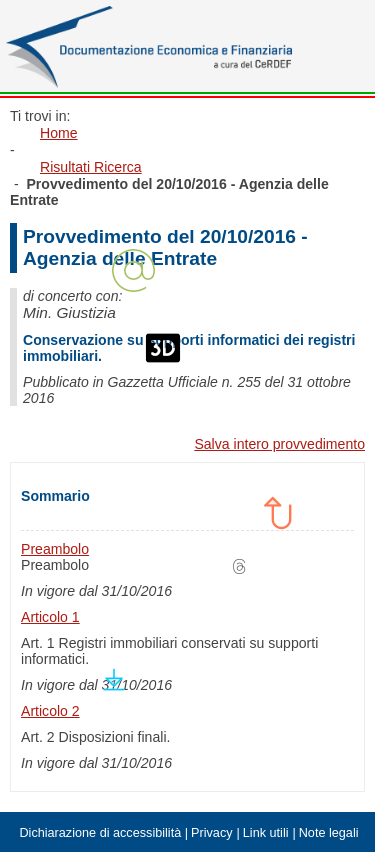  What do you see at coordinates (133, 270) in the screenshot?
I see `mention a user in a post or comment` at bounding box center [133, 270].